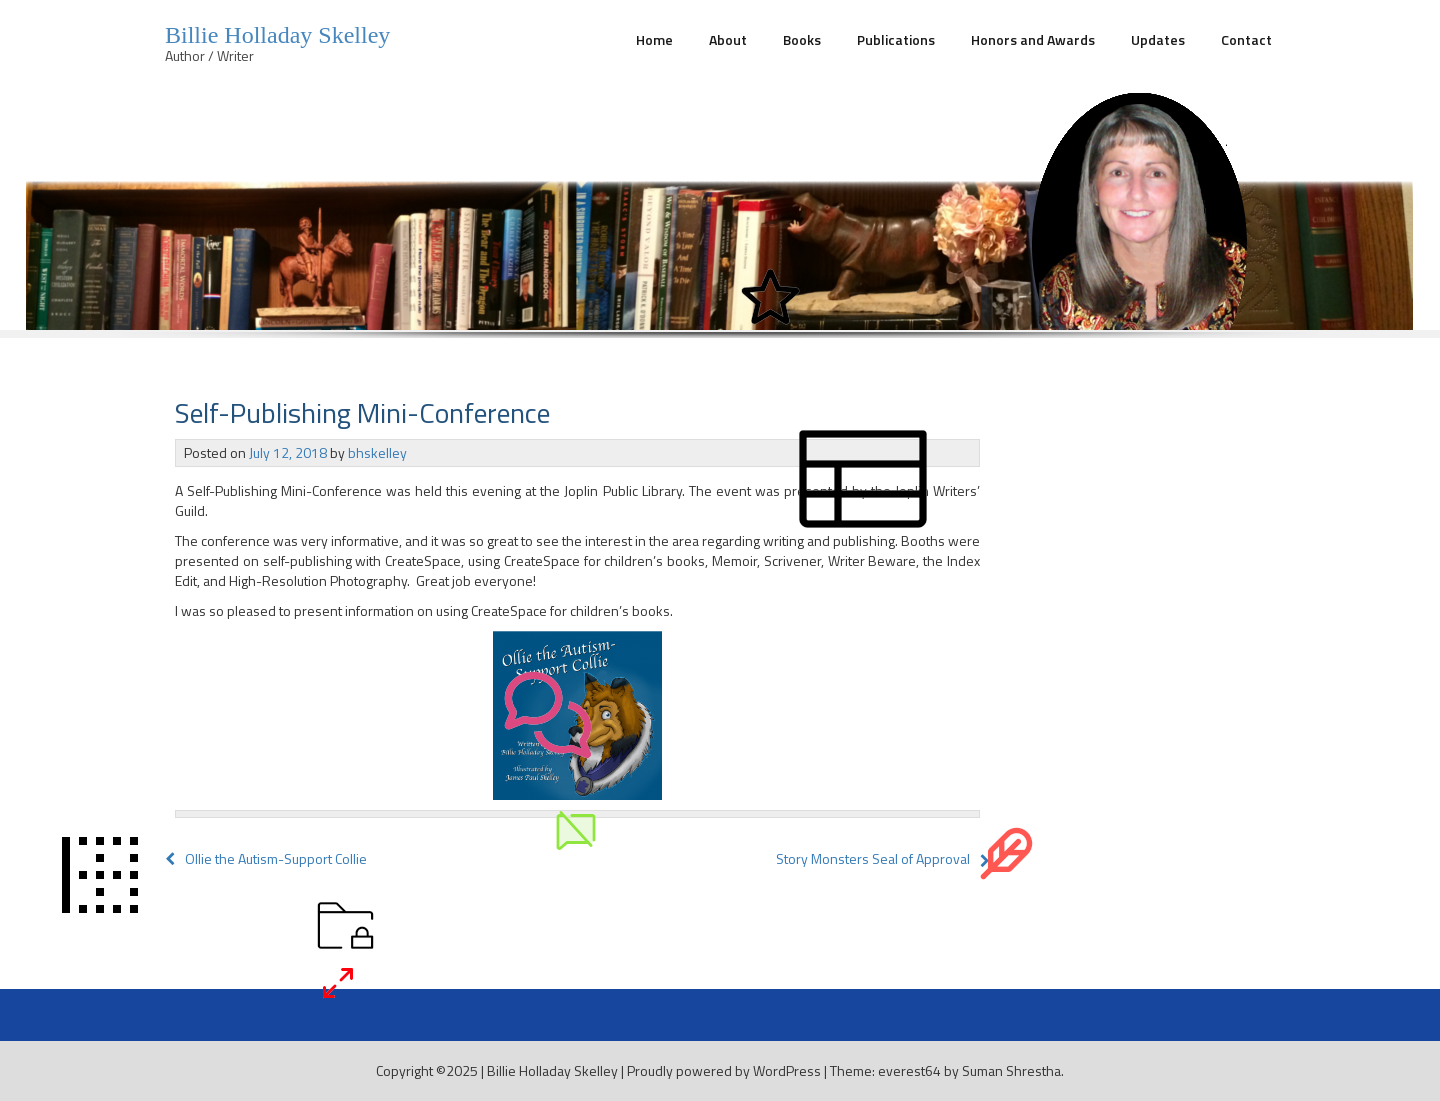 Image resolution: width=1440 pixels, height=1101 pixels. What do you see at coordinates (576, 829) in the screenshot?
I see `mute or disable chat notifications` at bounding box center [576, 829].